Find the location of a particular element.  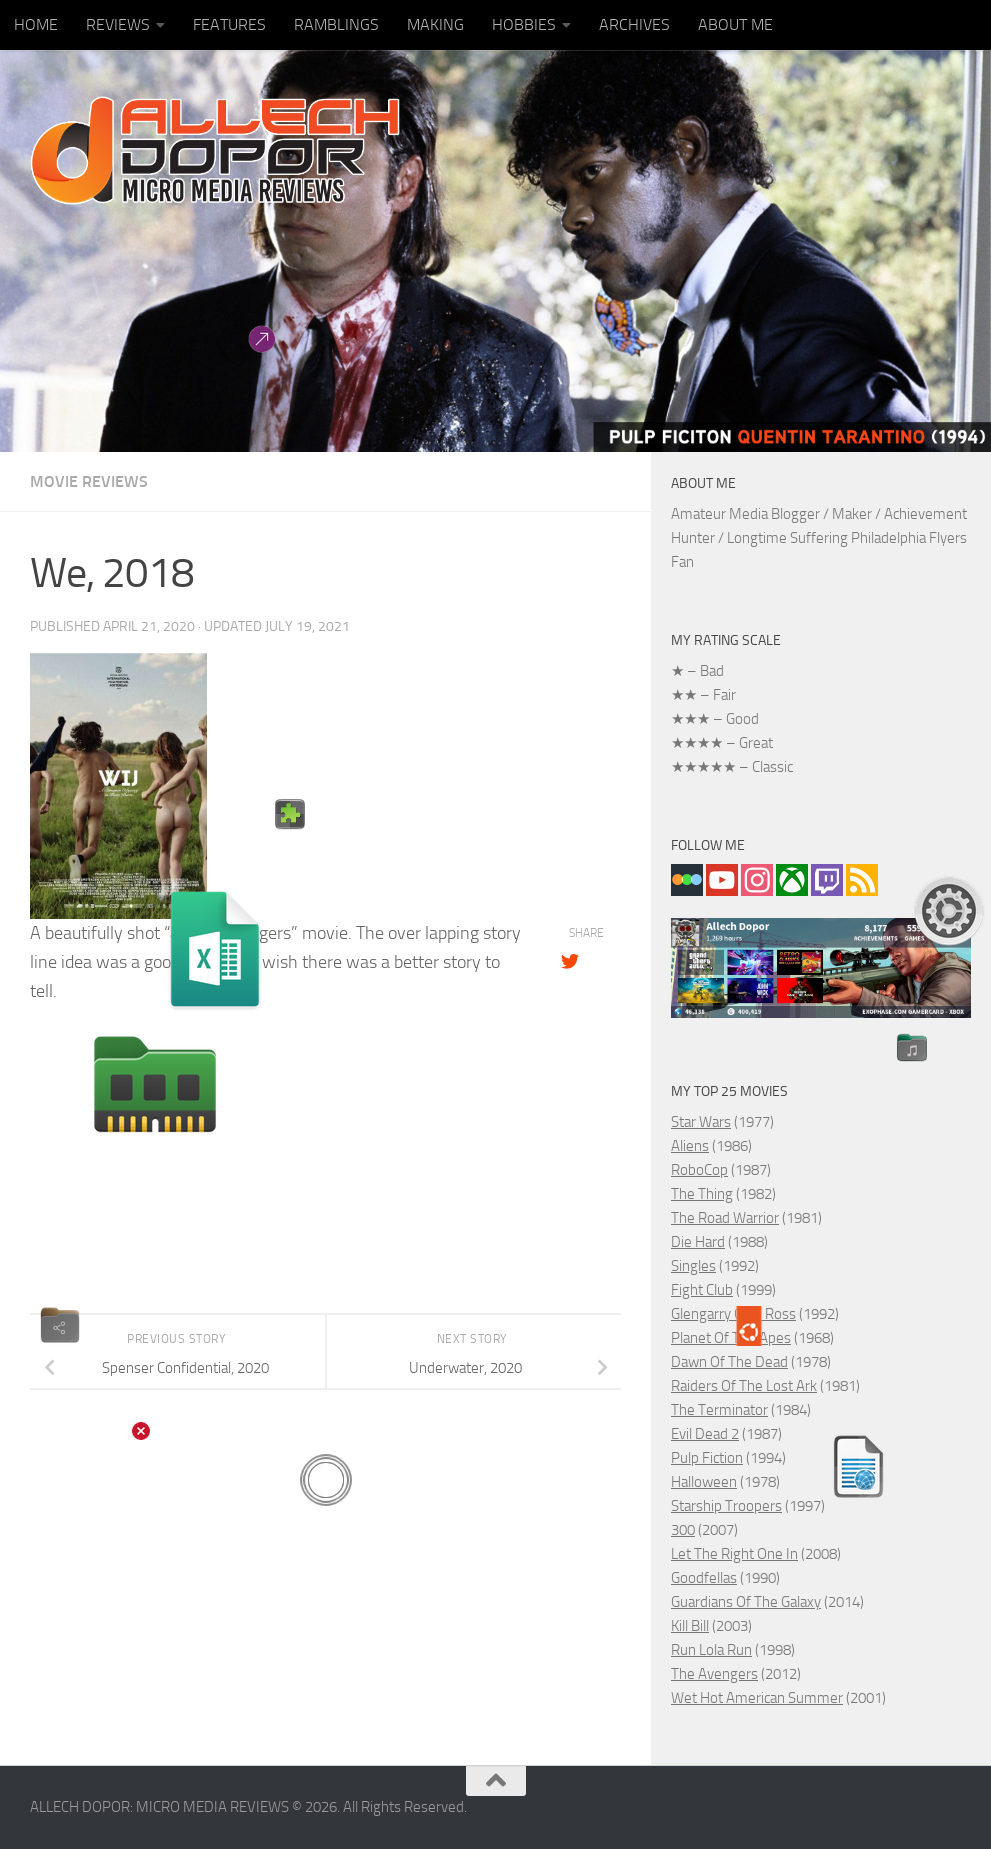

cancel or close a dialog is located at coordinates (141, 1431).